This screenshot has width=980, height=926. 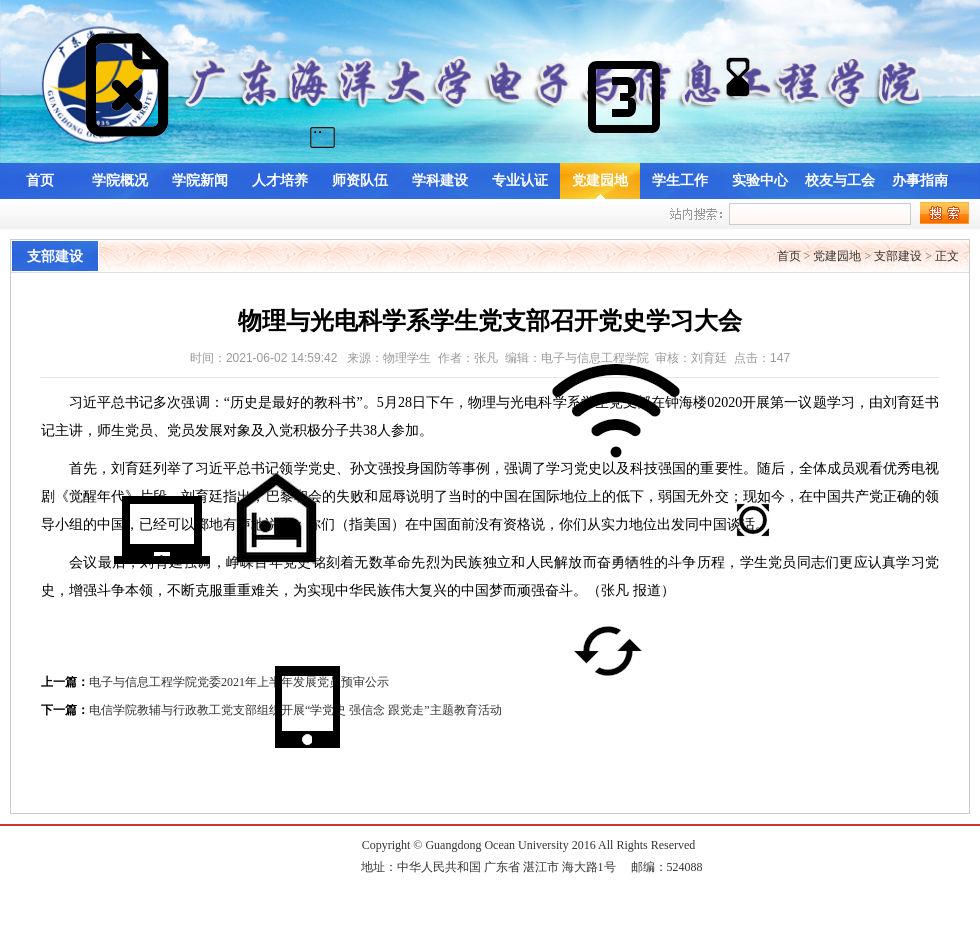 What do you see at coordinates (162, 532) in the screenshot?
I see `access chromebook or laptop settings` at bounding box center [162, 532].